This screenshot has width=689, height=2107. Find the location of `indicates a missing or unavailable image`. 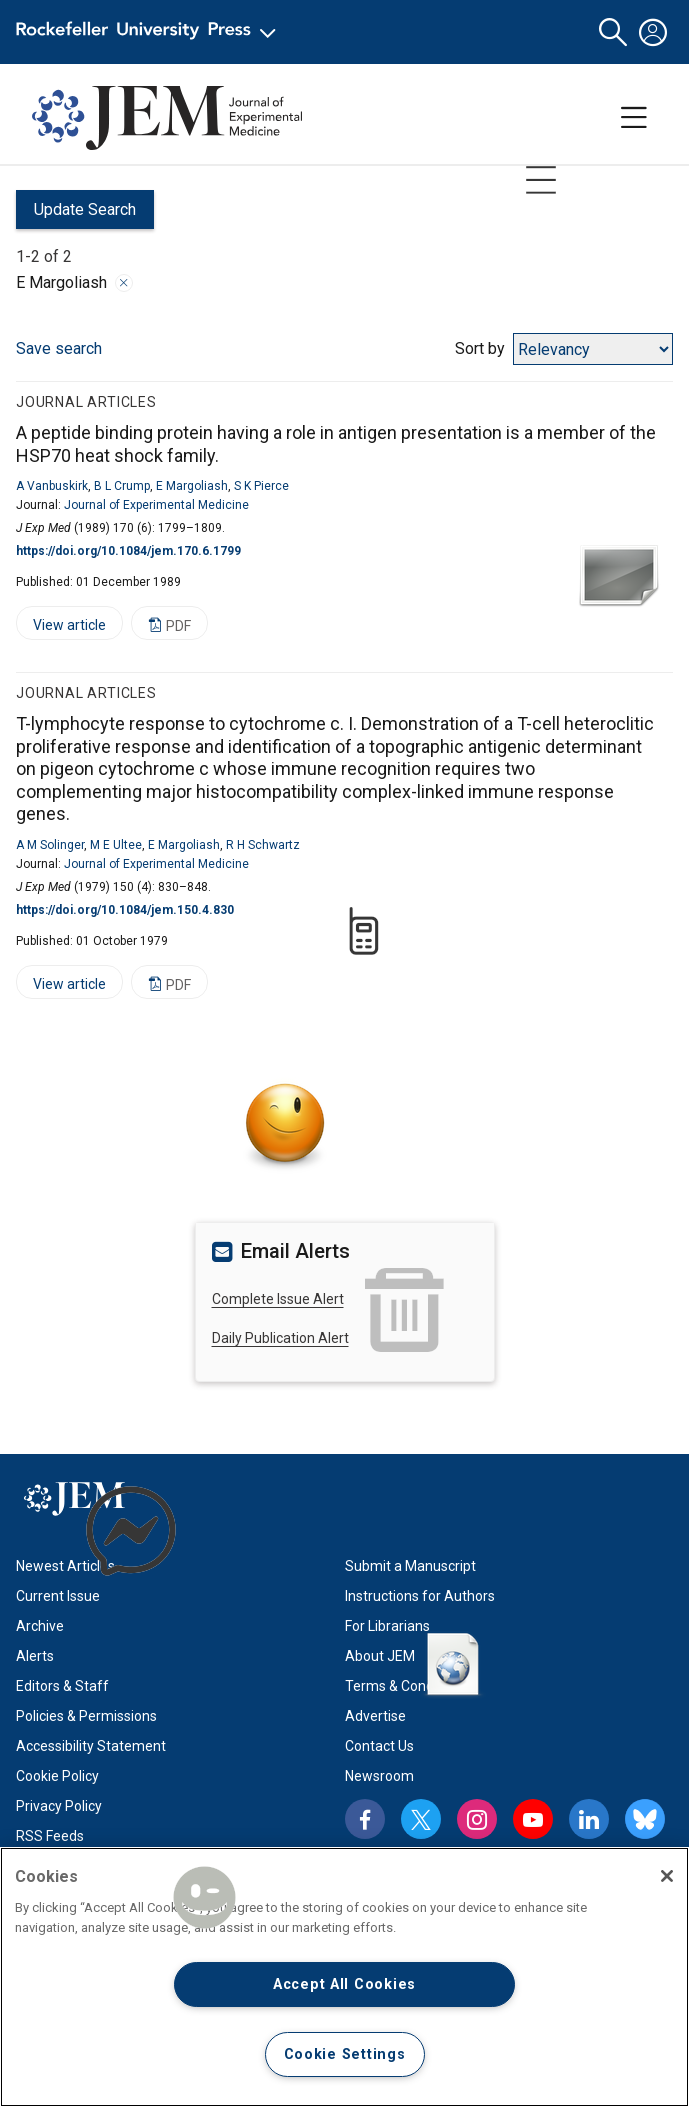

indicates a missing or unavailable image is located at coordinates (619, 577).